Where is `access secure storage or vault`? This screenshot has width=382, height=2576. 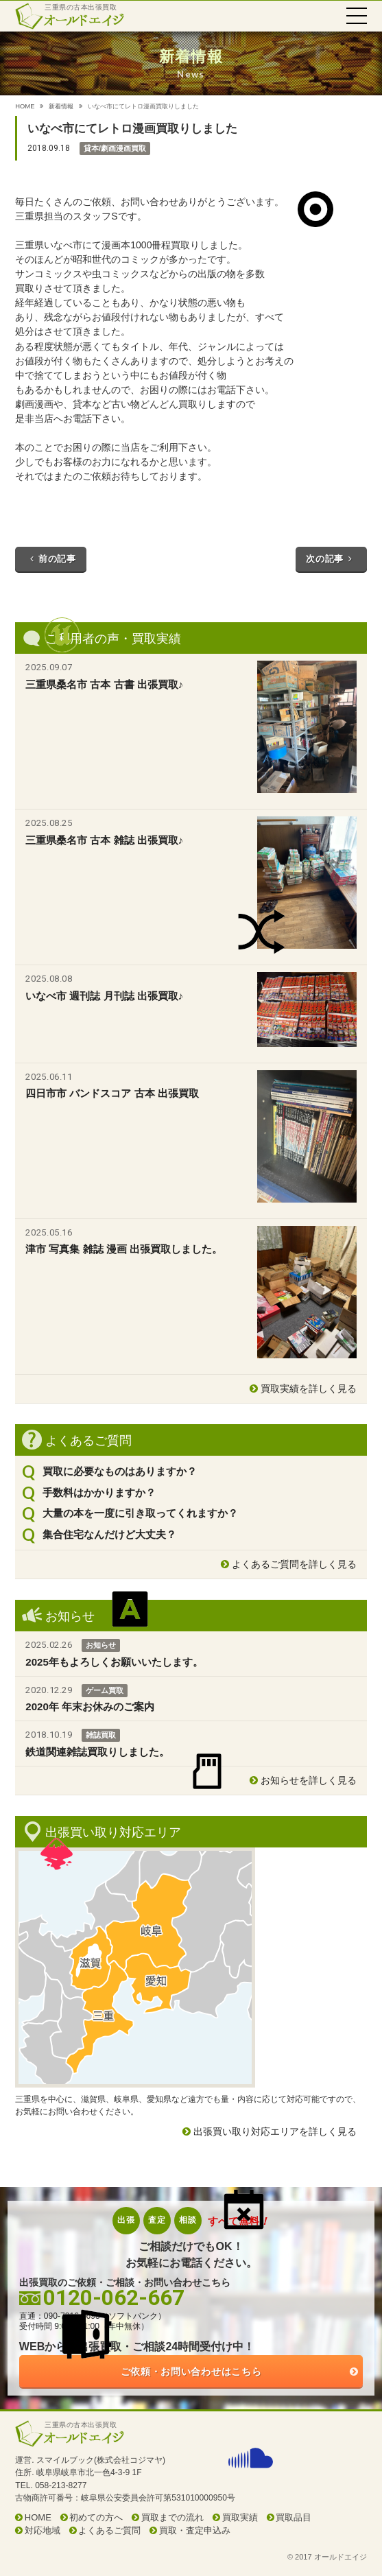
access secure storage or vault is located at coordinates (86, 2335).